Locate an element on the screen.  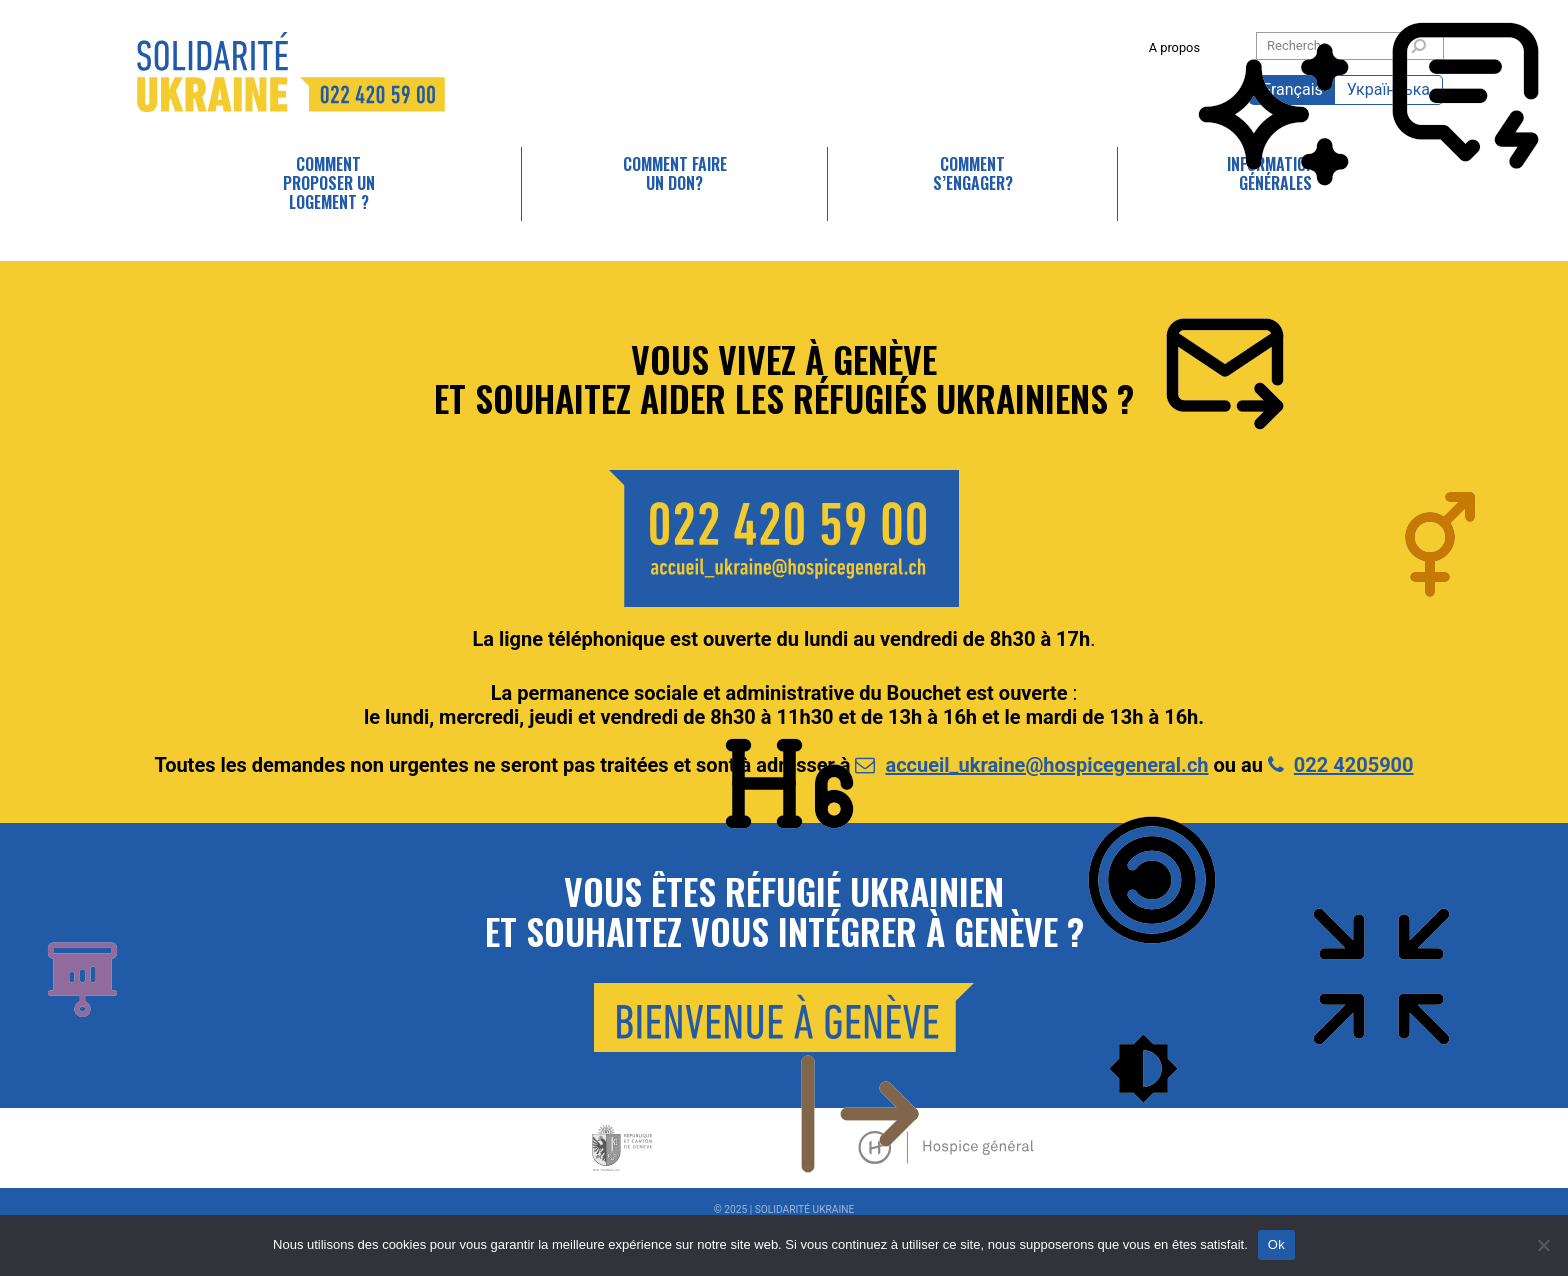
exit fullscreen mode is located at coordinates (1381, 976).